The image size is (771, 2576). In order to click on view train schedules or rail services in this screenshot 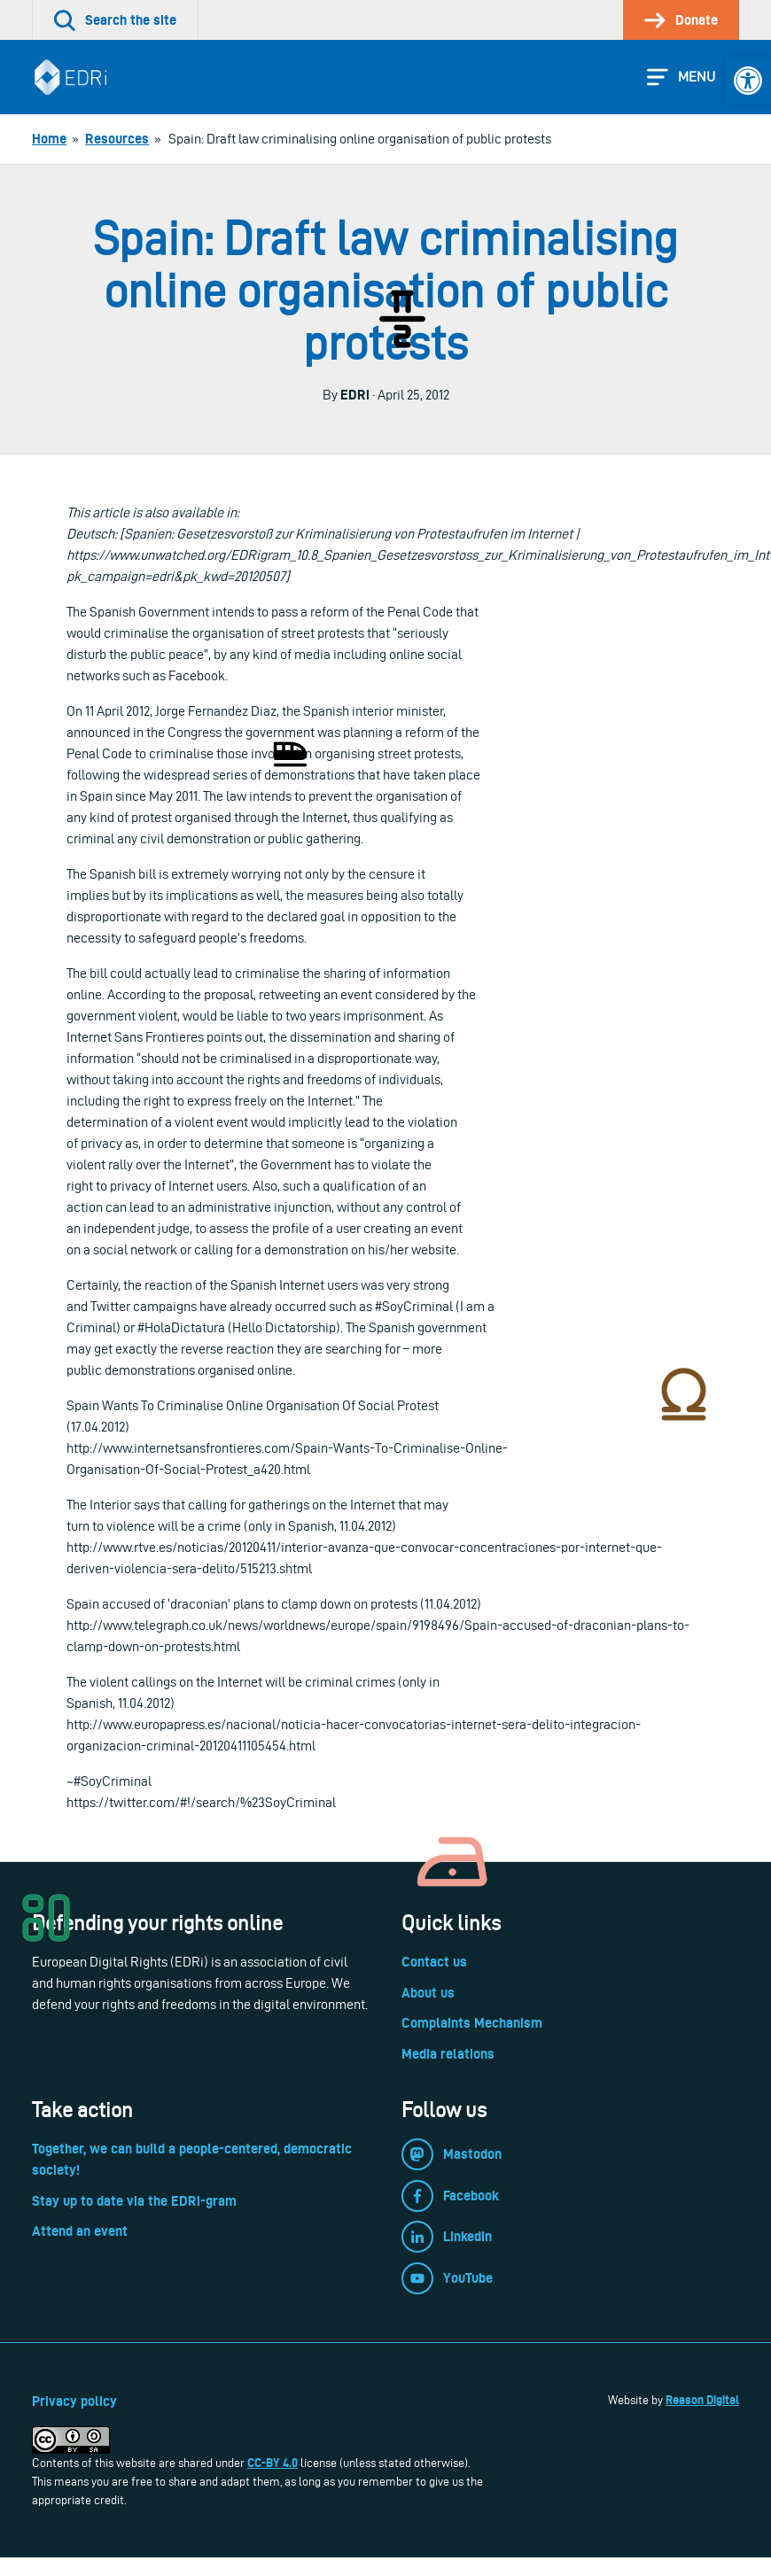, I will do `click(290, 753)`.